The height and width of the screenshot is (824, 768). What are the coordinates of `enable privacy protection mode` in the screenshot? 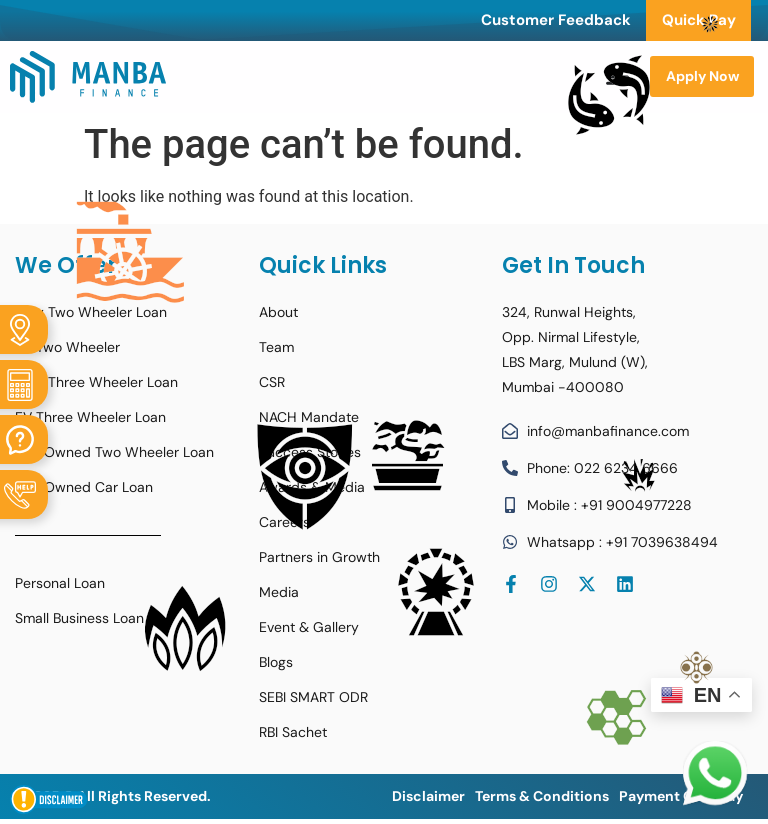 It's located at (304, 477).